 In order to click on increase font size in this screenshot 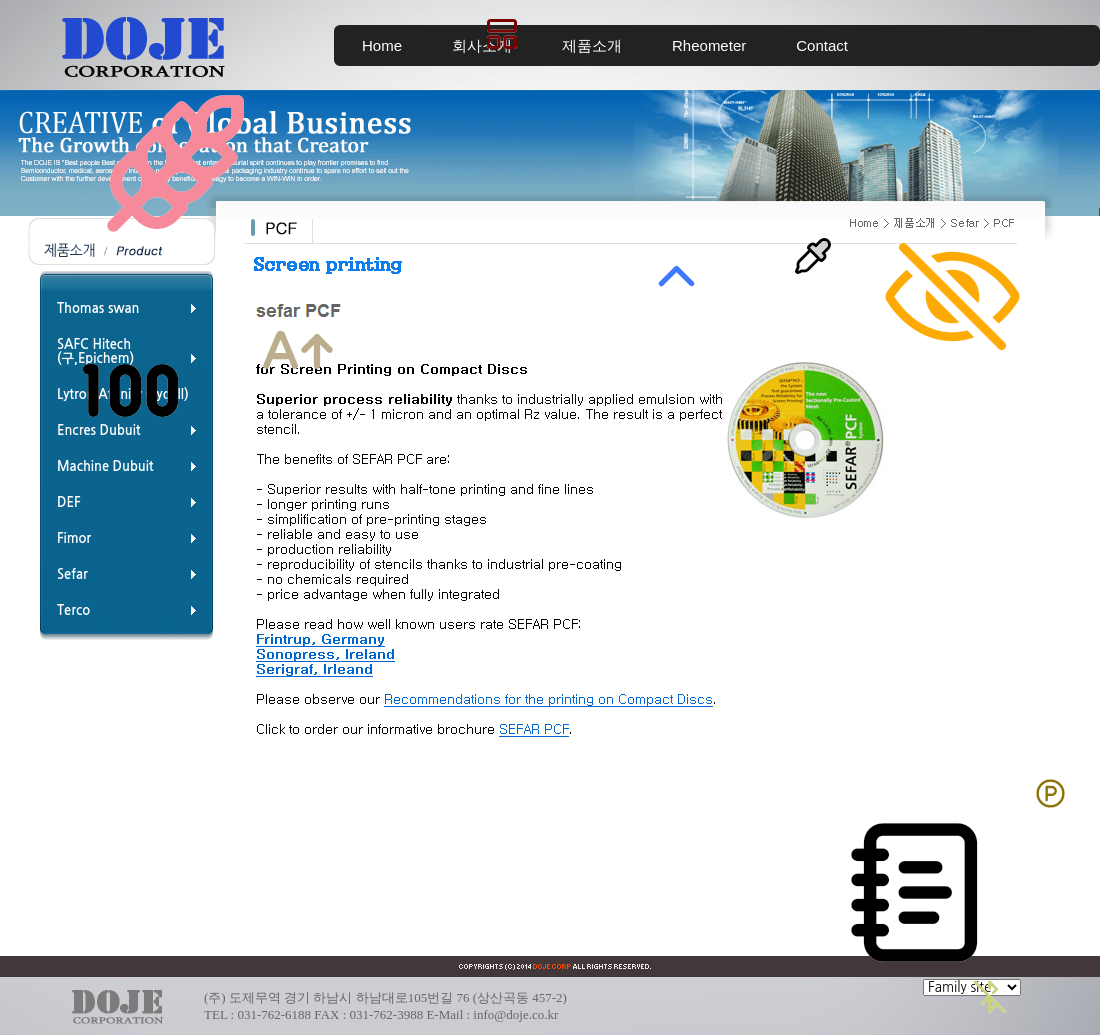, I will do `click(298, 353)`.